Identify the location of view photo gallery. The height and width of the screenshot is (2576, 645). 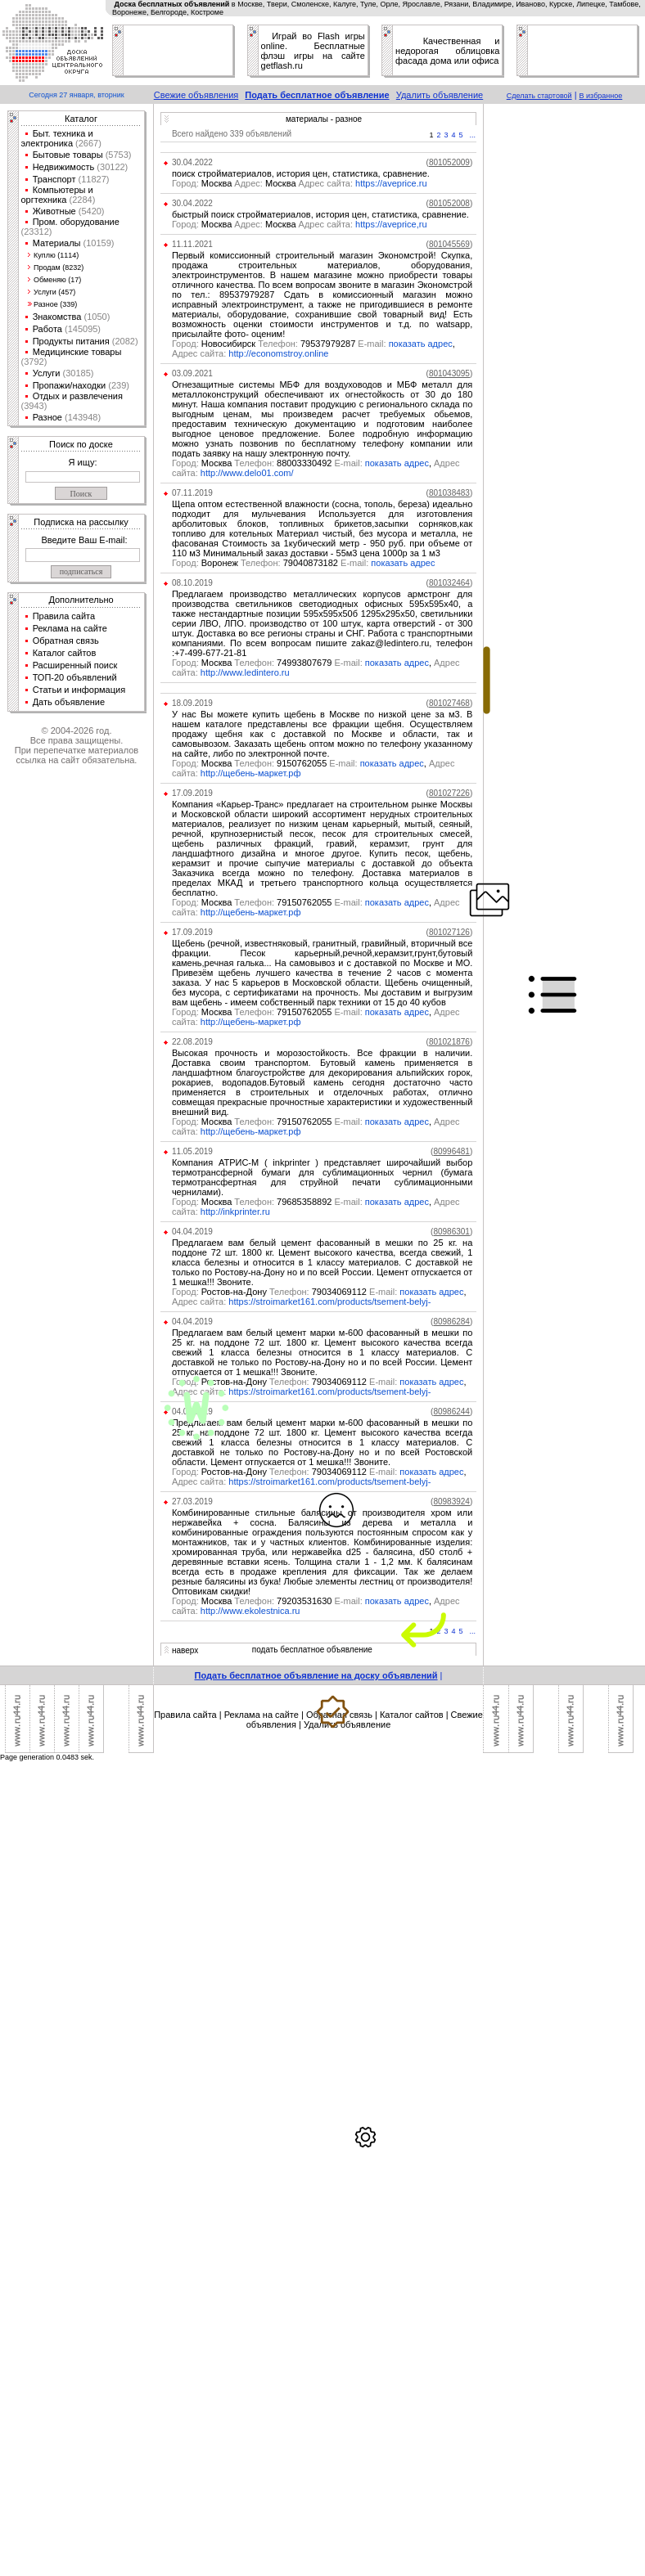
(489, 900).